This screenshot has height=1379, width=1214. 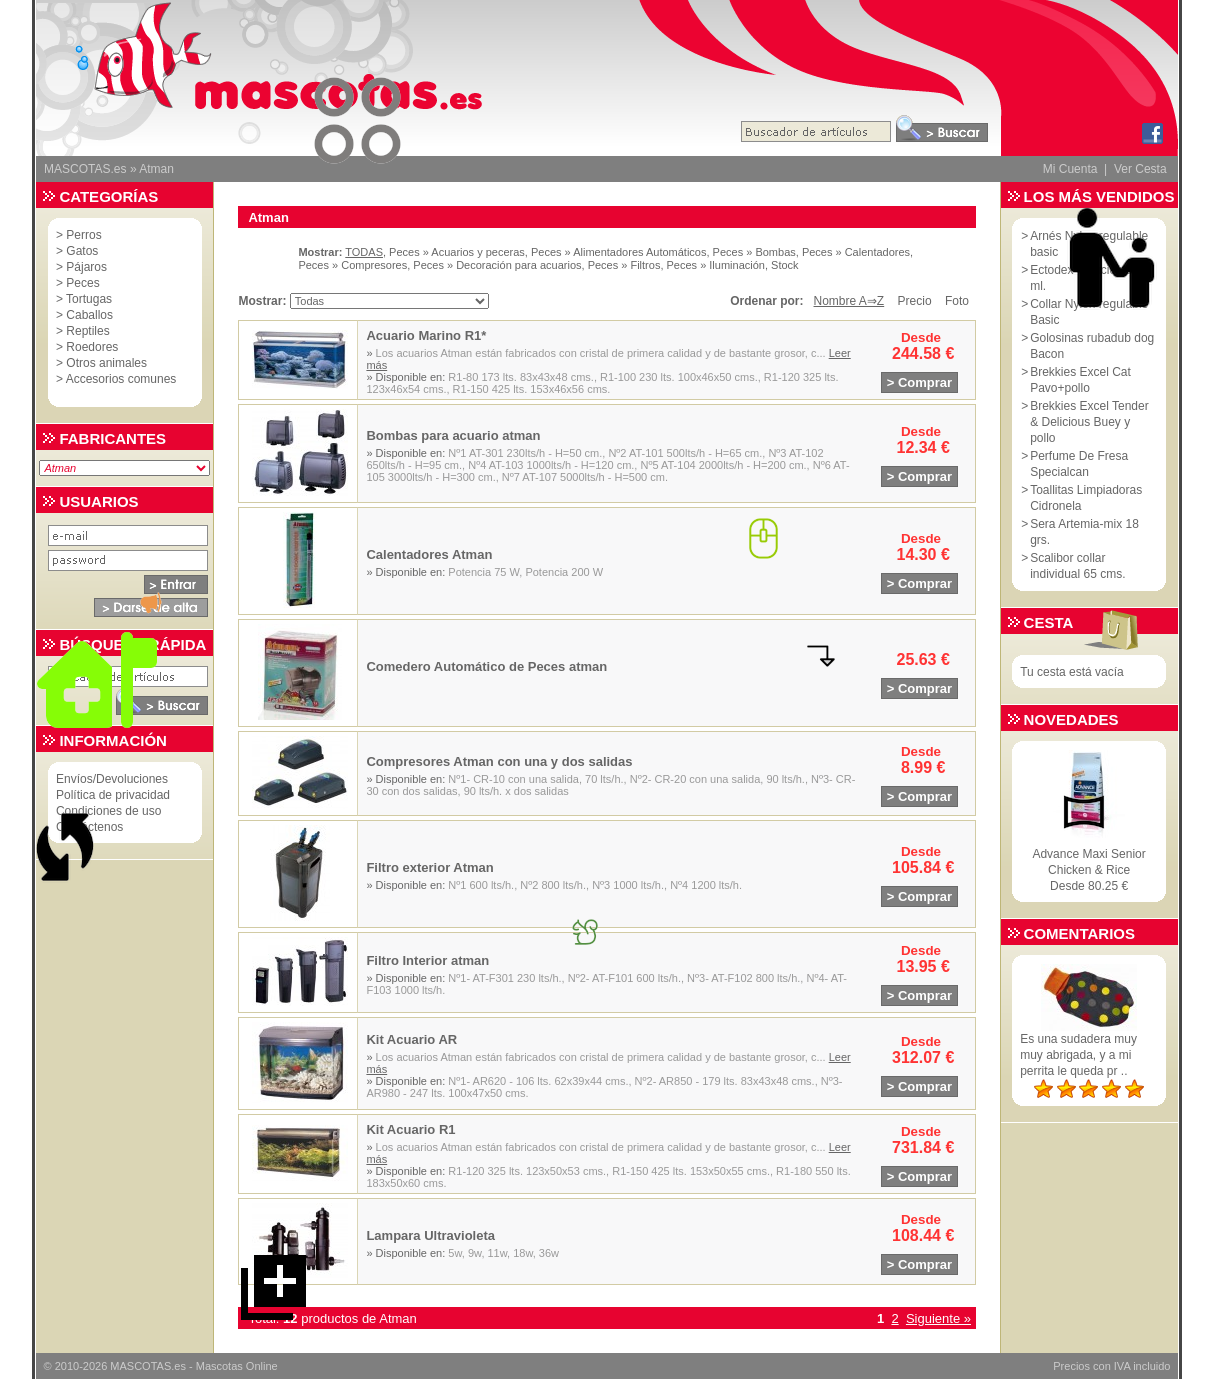 I want to click on indicates child supervision required, so click(x=1114, y=257).